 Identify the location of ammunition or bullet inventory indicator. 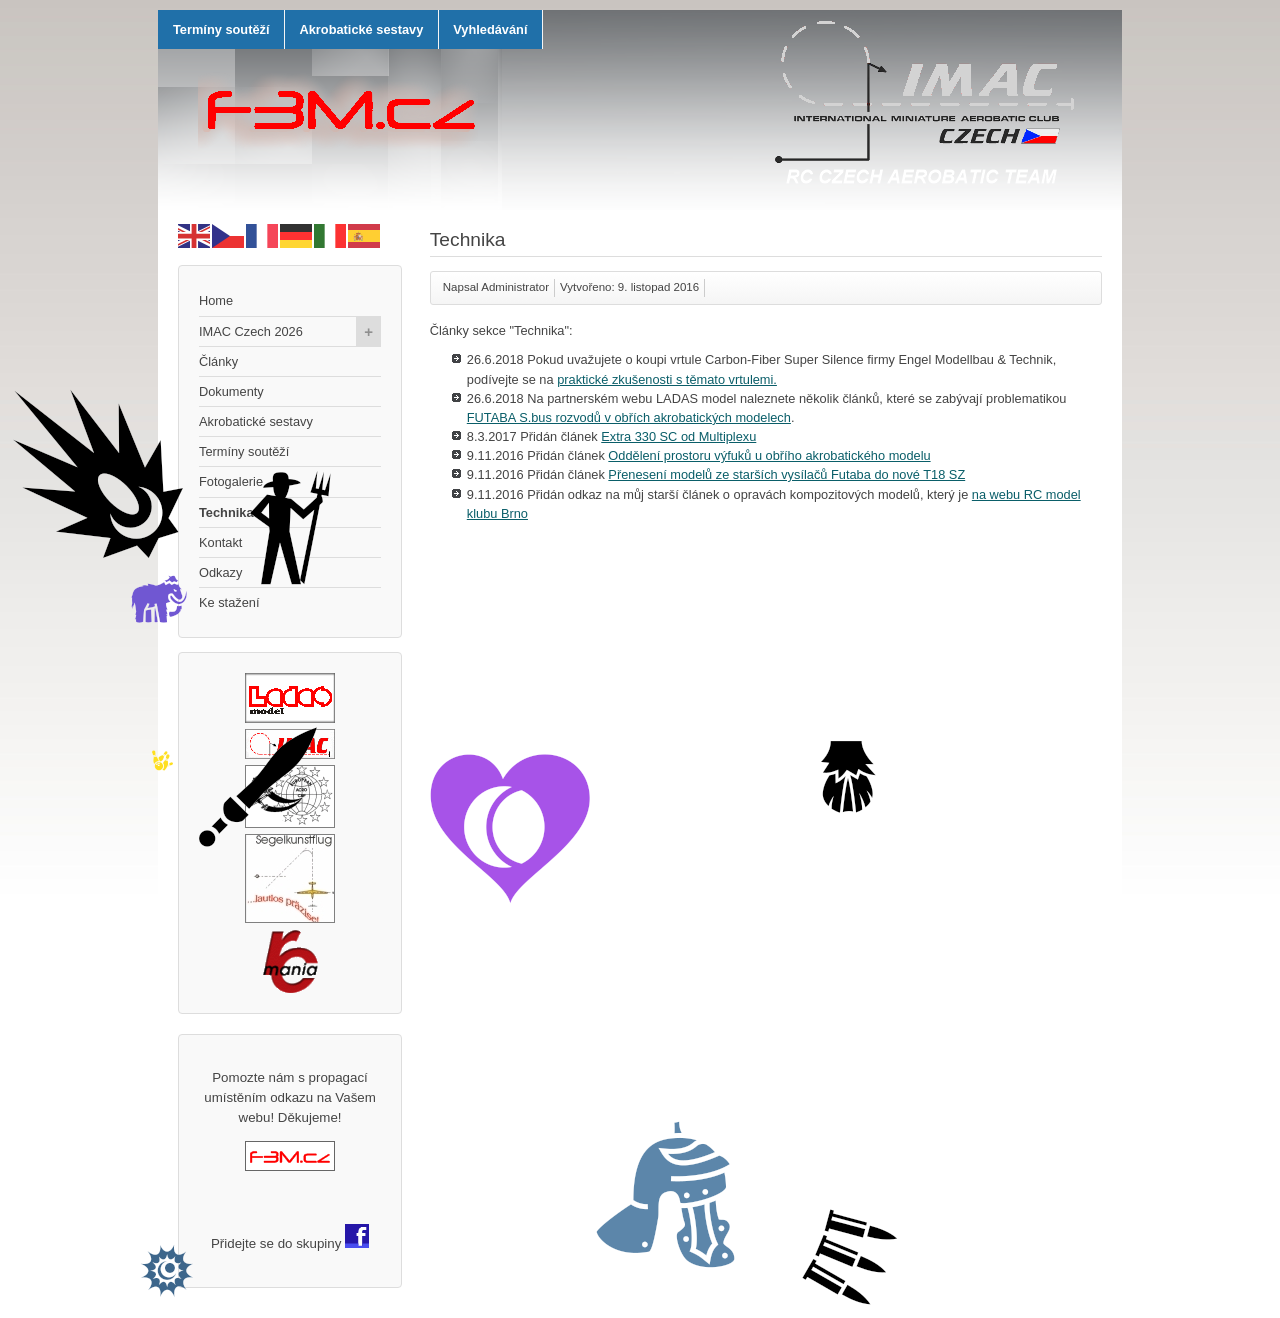
(849, 1257).